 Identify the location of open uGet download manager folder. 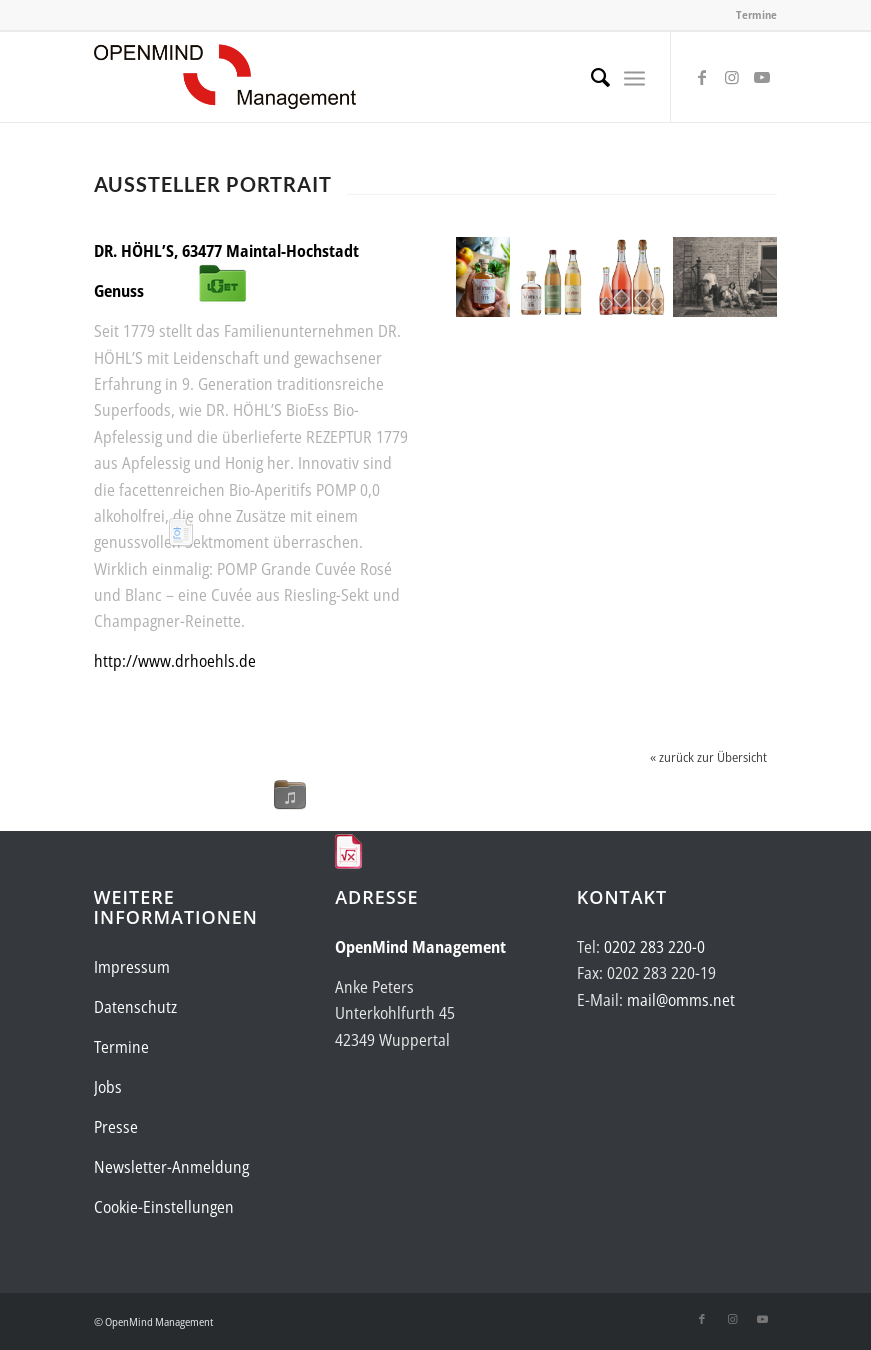
(222, 284).